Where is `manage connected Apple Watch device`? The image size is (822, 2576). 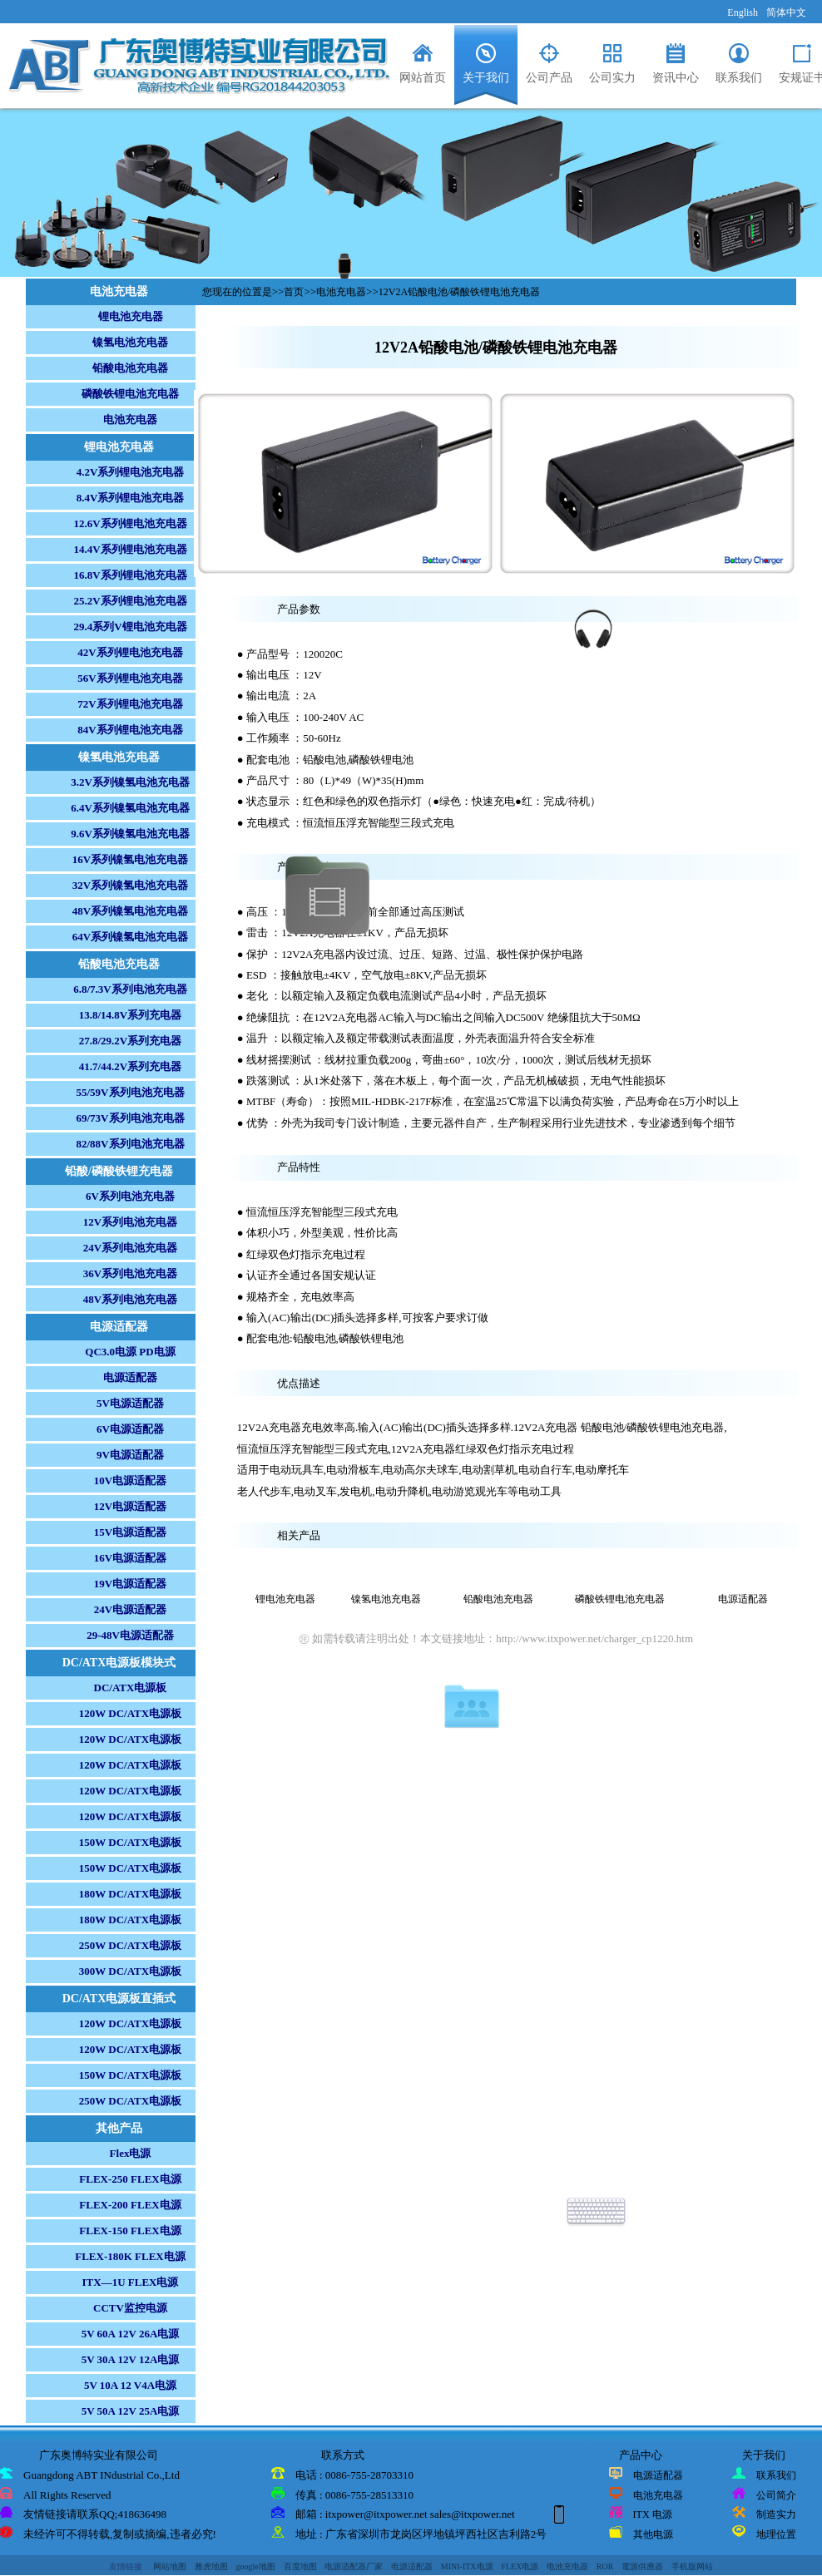
manage connected Apple Watch device is located at coordinates (344, 266).